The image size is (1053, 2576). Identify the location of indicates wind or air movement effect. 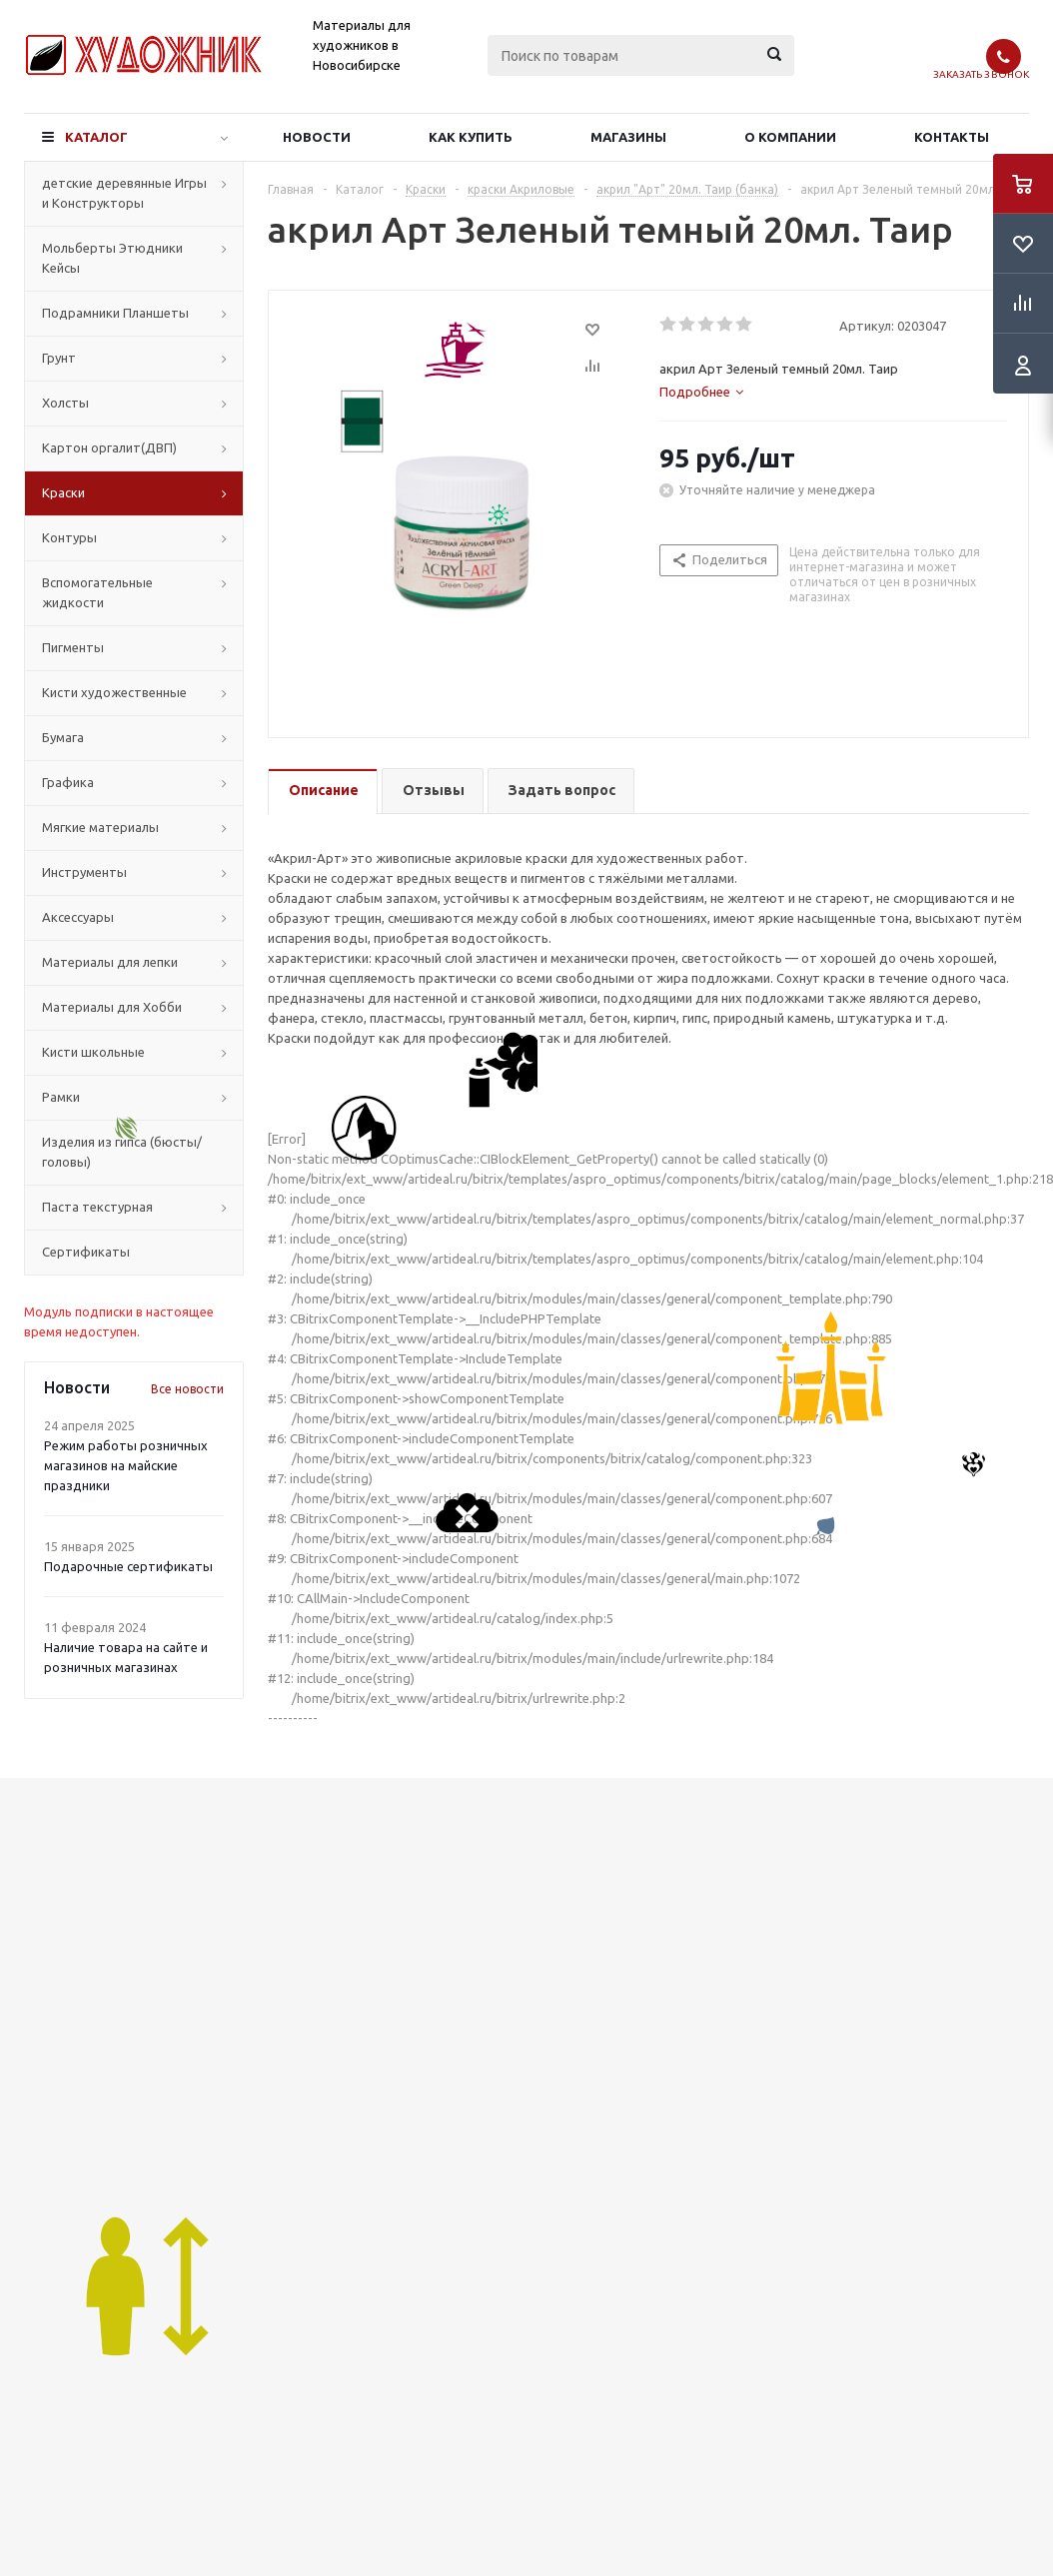
(126, 1128).